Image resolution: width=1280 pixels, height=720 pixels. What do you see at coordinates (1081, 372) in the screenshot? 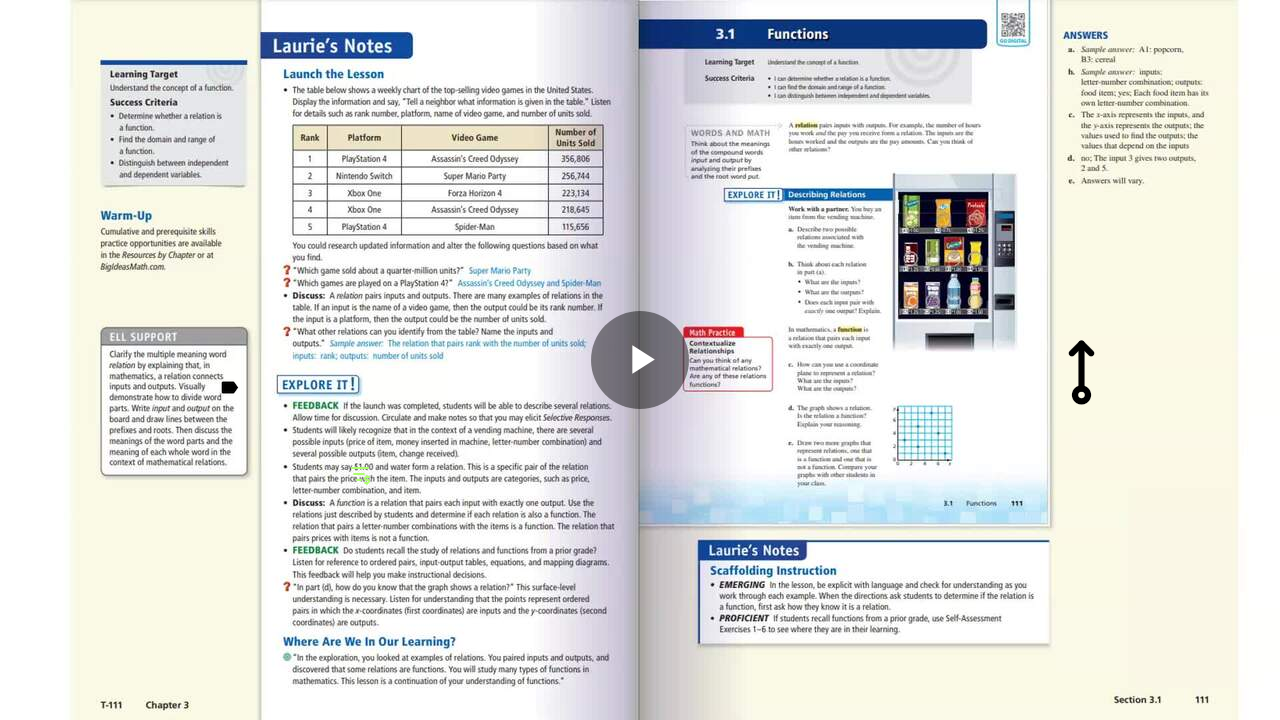
I see `scroll to top of page` at bounding box center [1081, 372].